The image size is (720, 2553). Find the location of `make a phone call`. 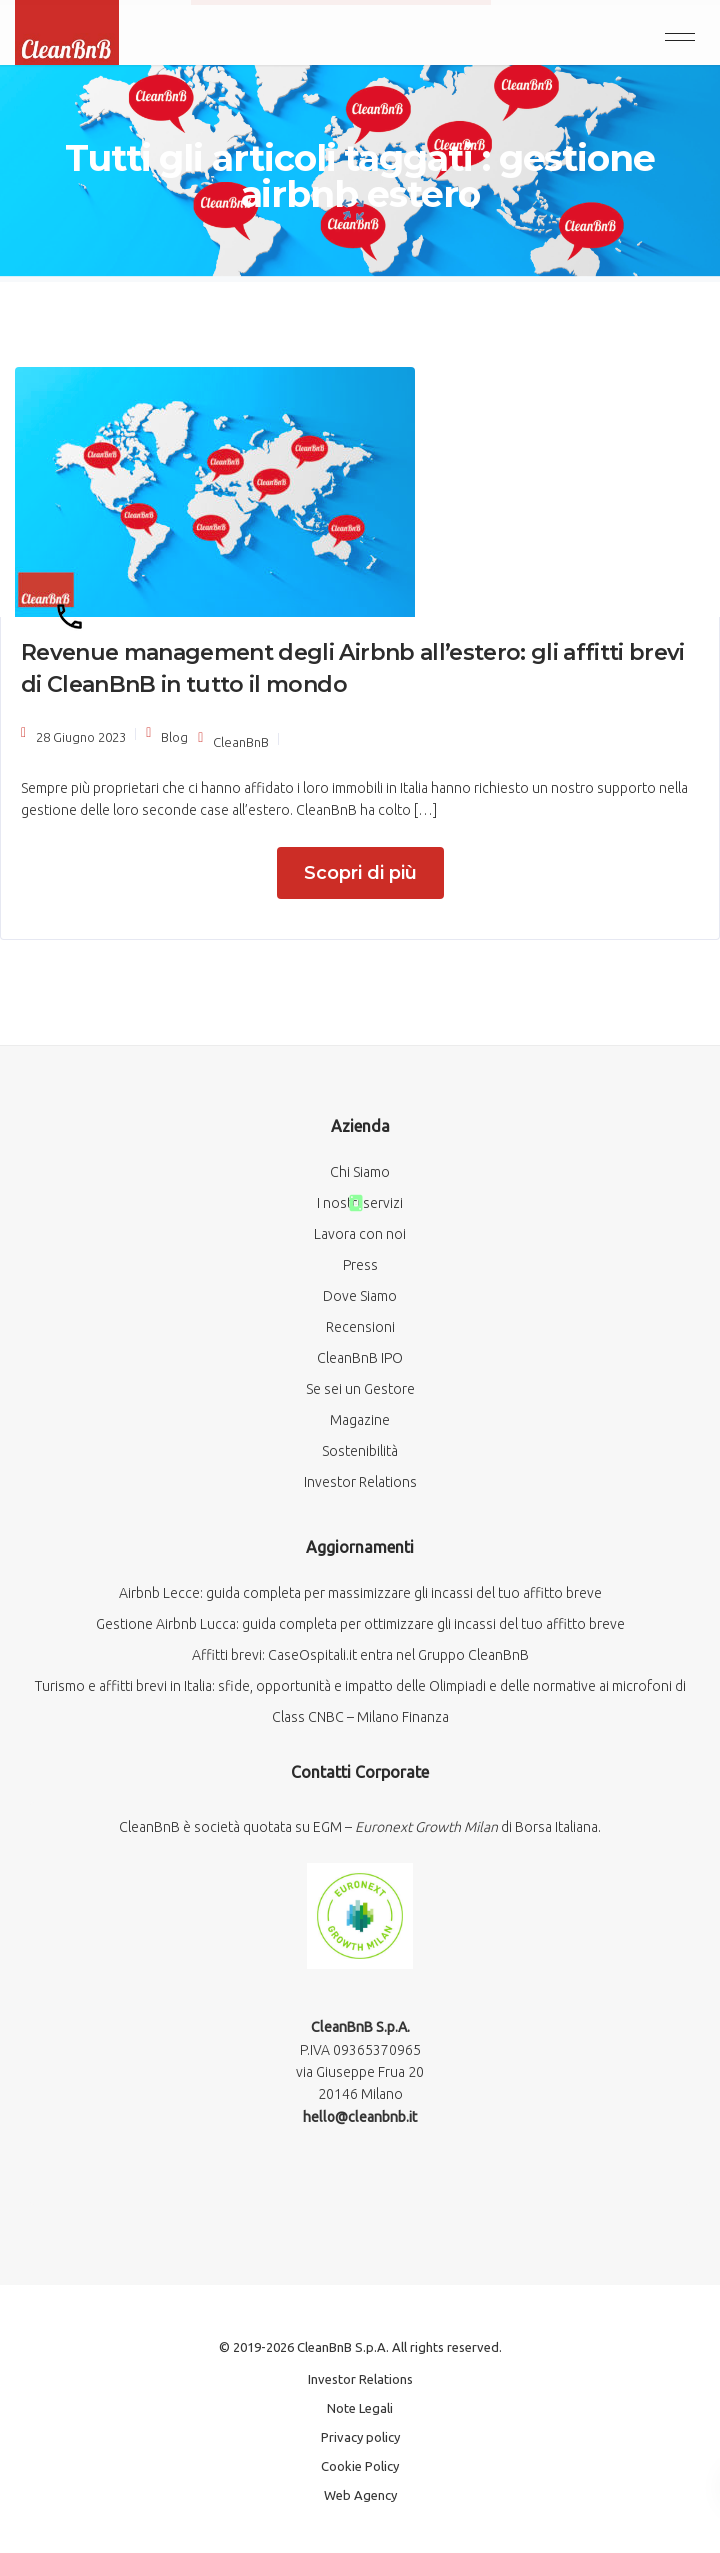

make a phone call is located at coordinates (69, 616).